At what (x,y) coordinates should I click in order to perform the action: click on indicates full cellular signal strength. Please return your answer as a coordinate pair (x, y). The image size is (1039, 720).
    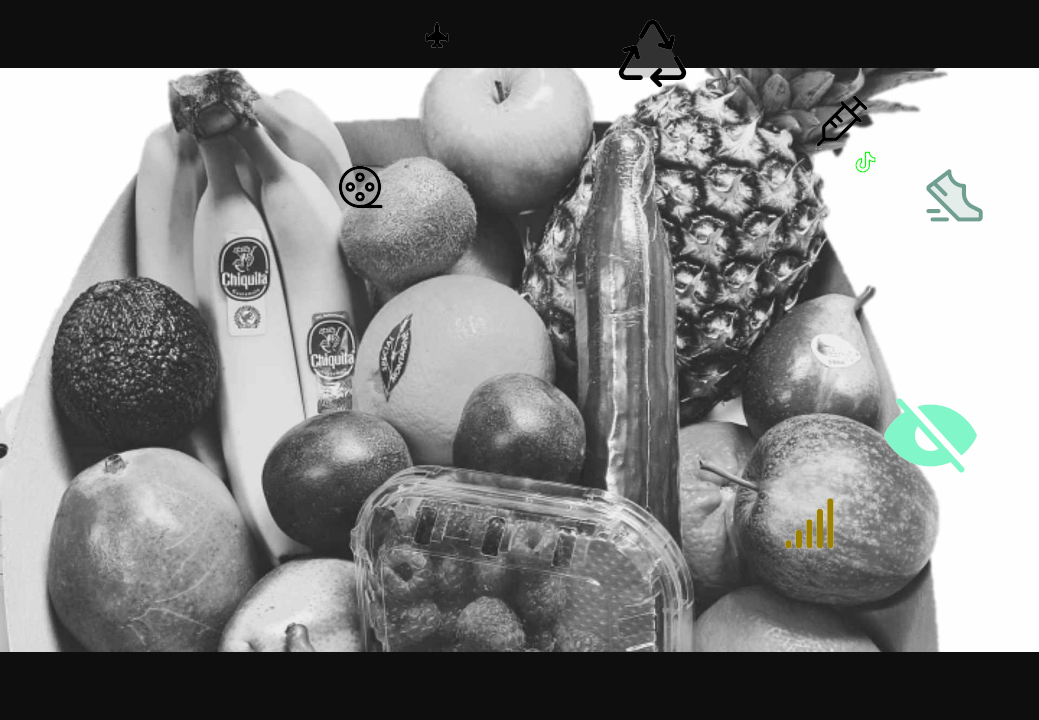
    Looking at the image, I should click on (811, 526).